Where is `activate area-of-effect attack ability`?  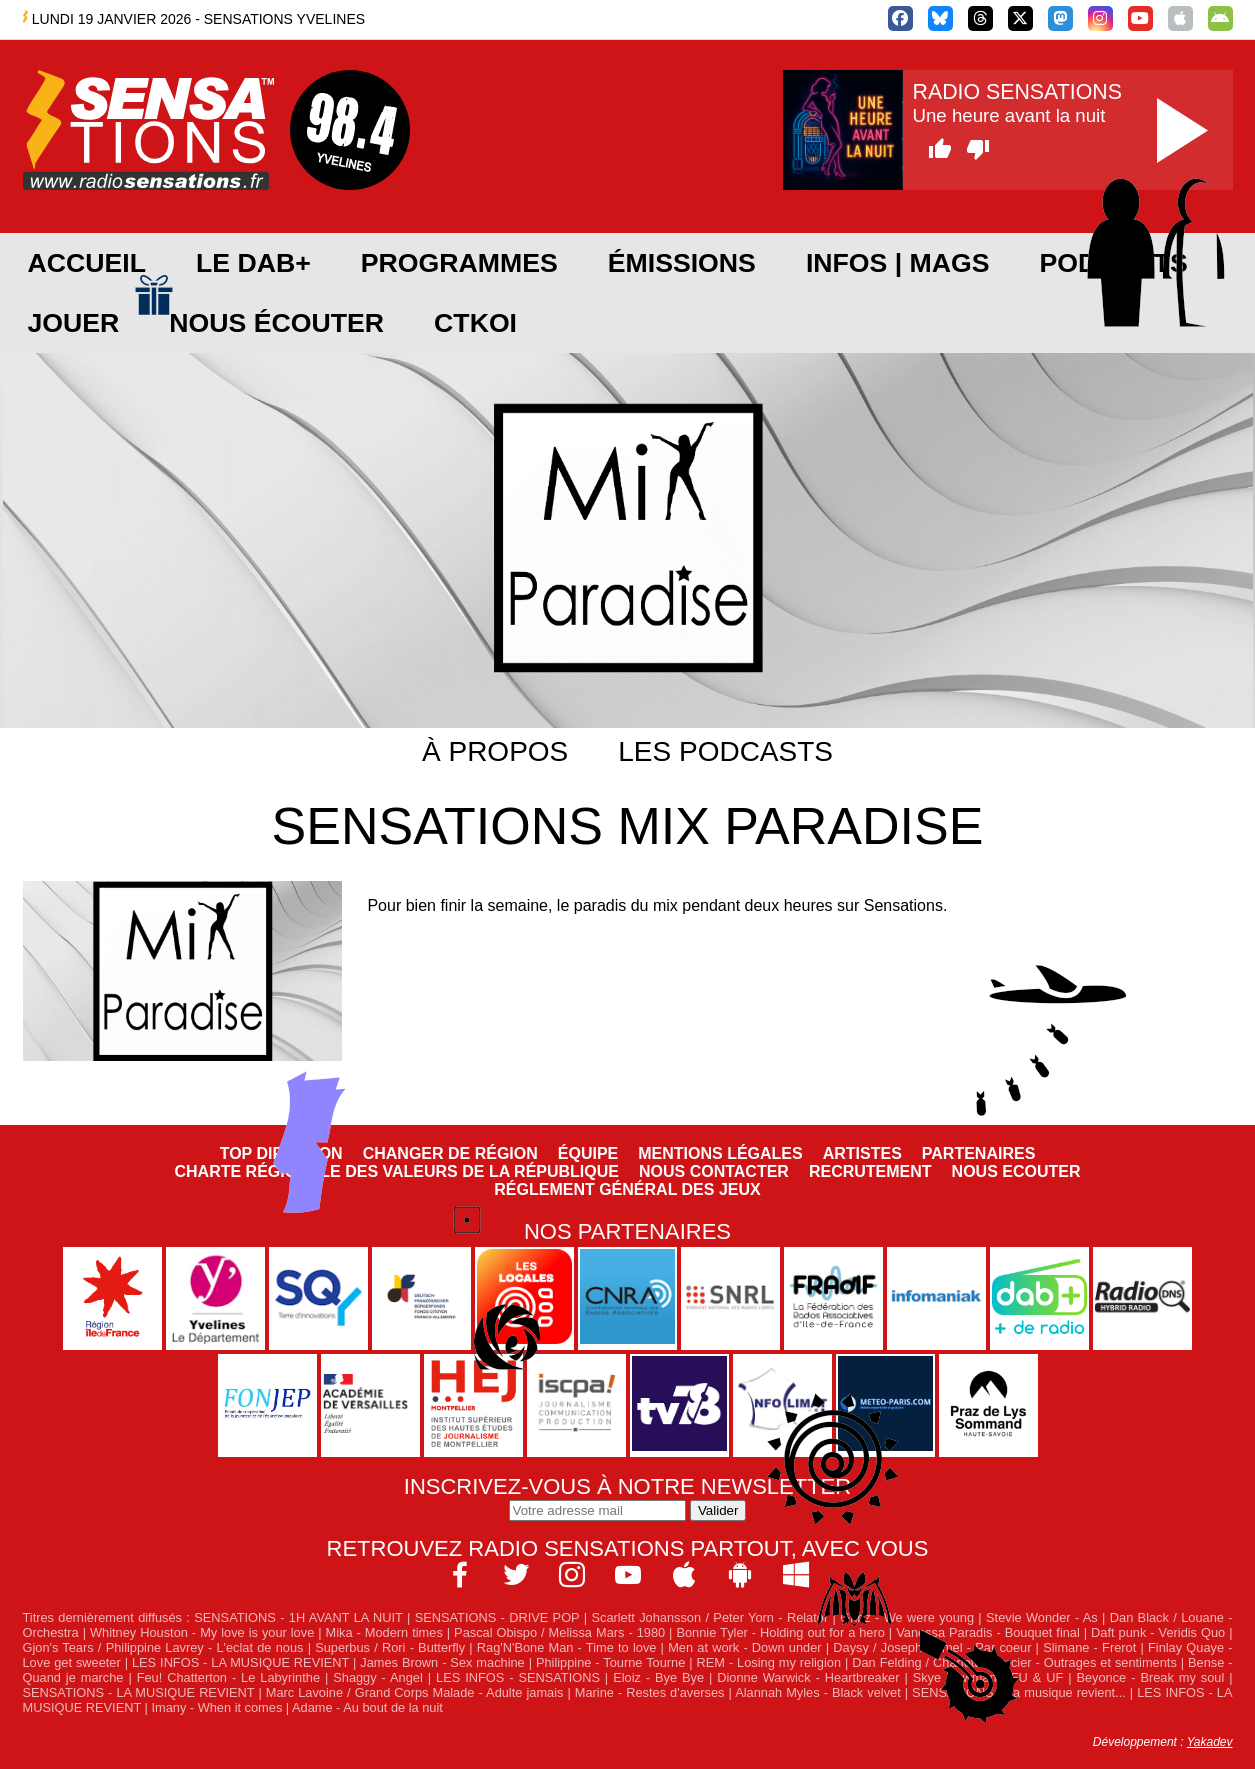 activate area-of-effect attack ability is located at coordinates (1050, 1040).